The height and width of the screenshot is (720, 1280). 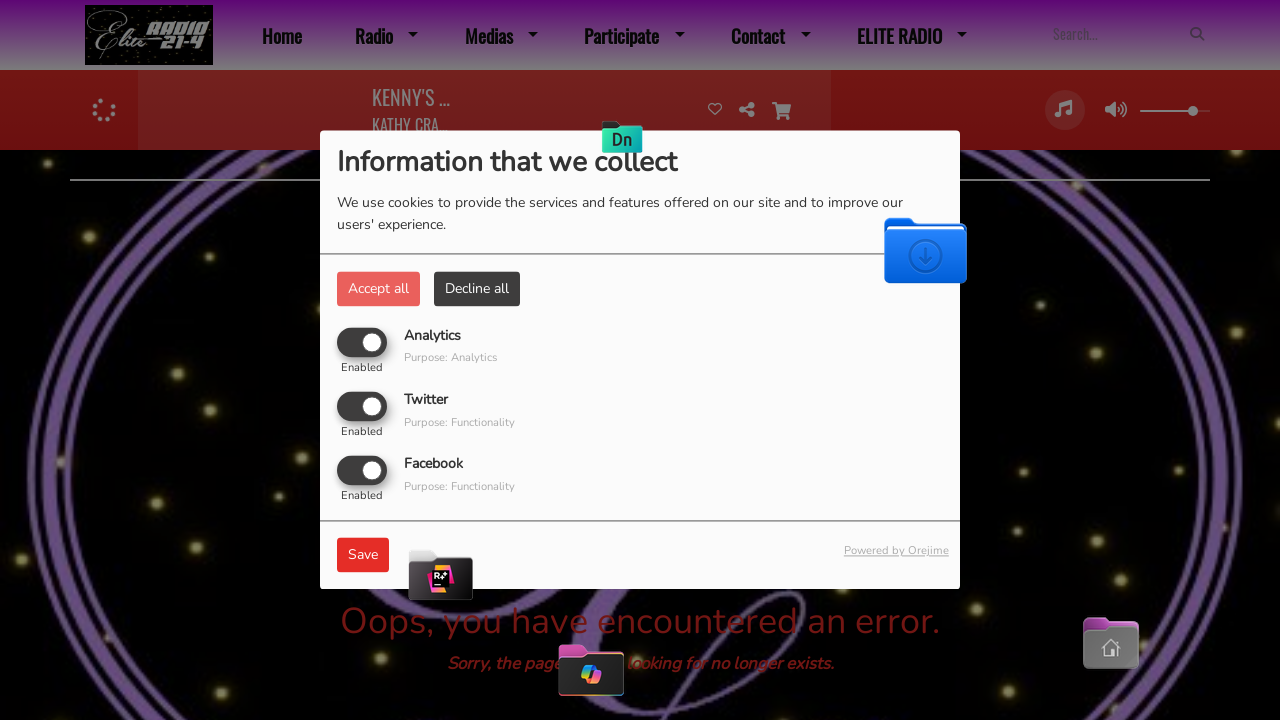 What do you see at coordinates (925, 250) in the screenshot?
I see `access your downloads folder` at bounding box center [925, 250].